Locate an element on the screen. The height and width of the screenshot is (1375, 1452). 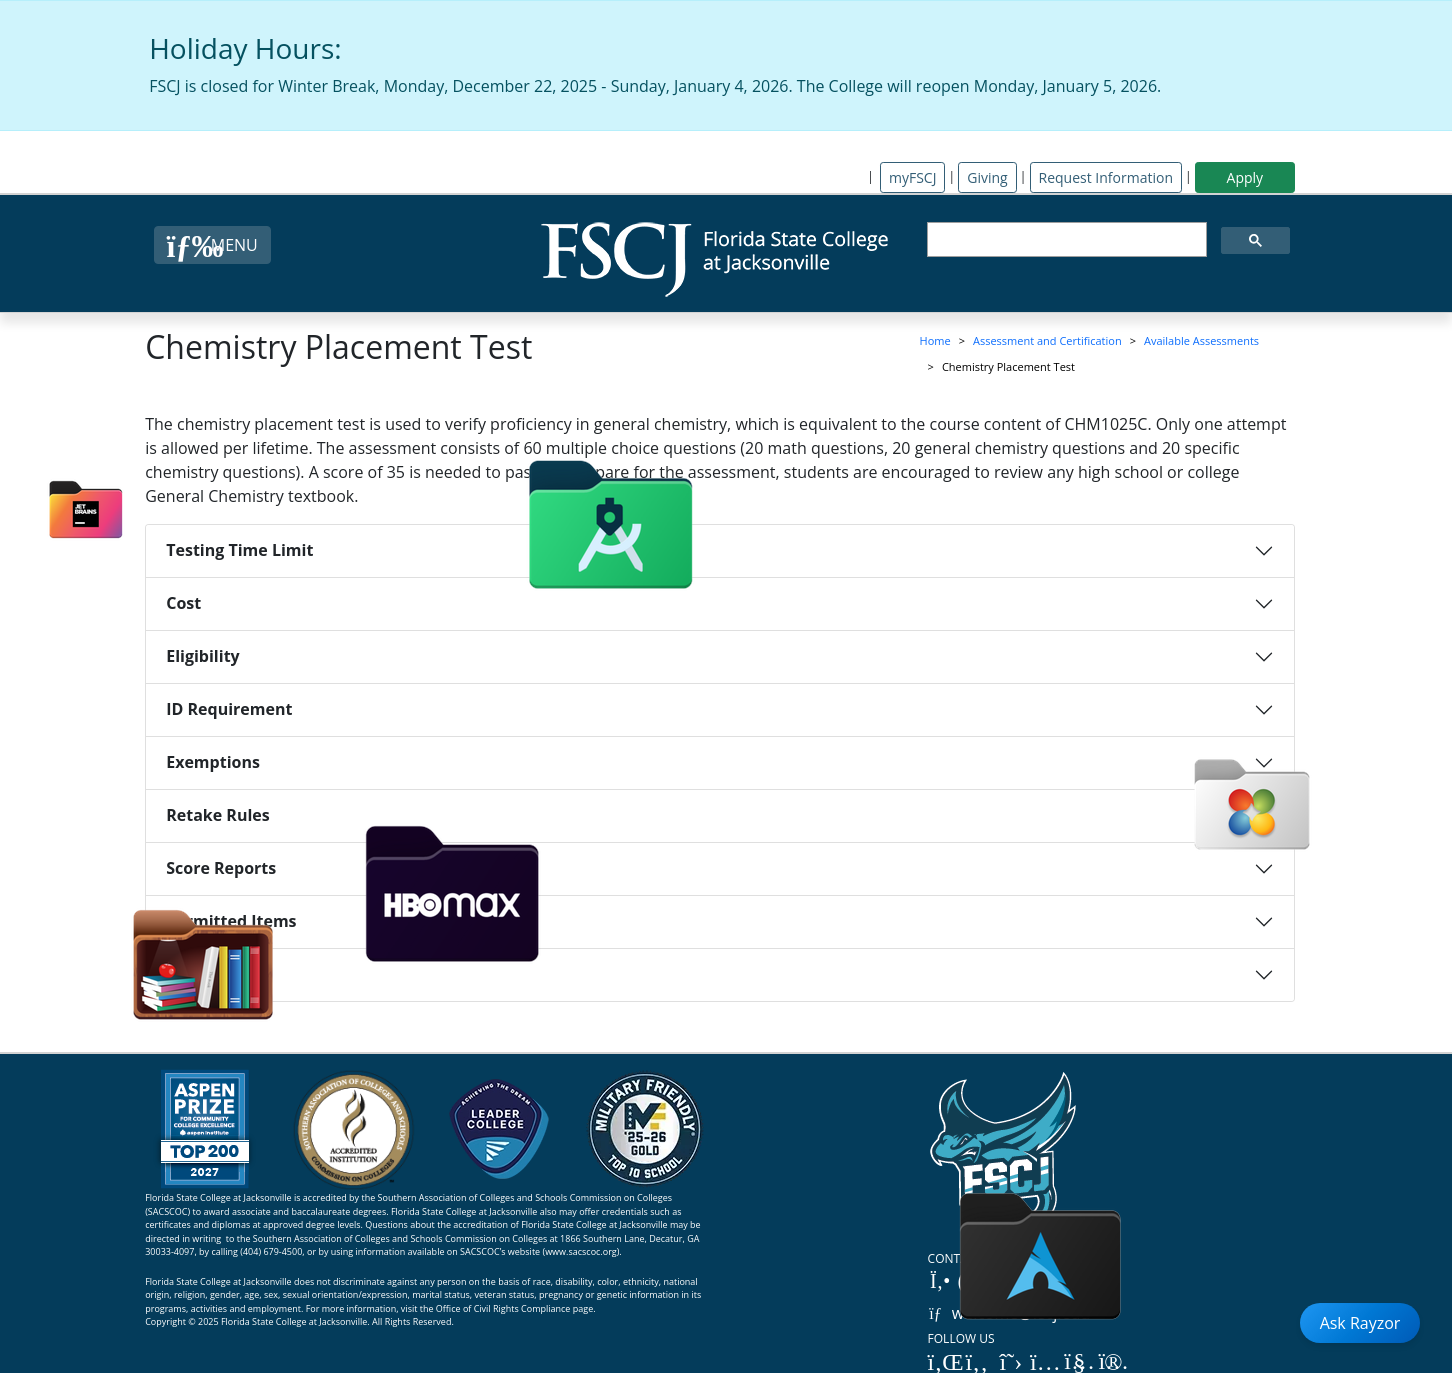
open JetBrains IDE projects folder is located at coordinates (85, 511).